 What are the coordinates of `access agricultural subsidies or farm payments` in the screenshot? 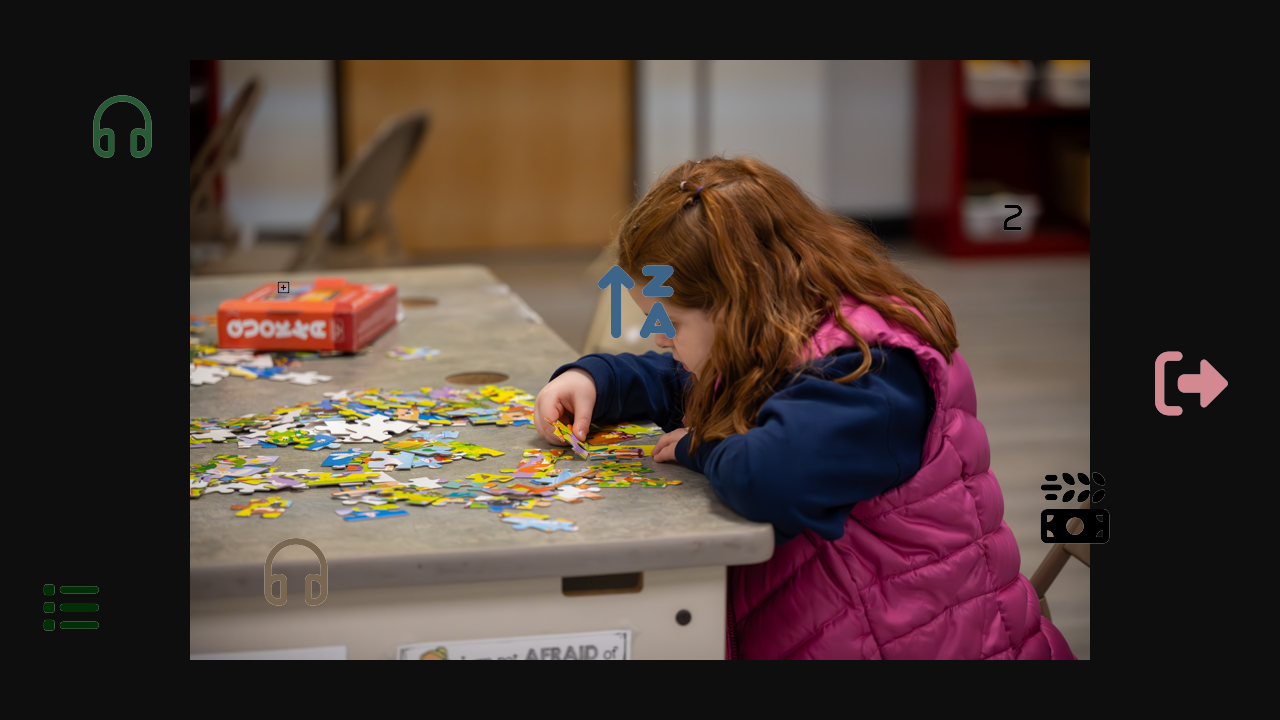 It's located at (1075, 509).